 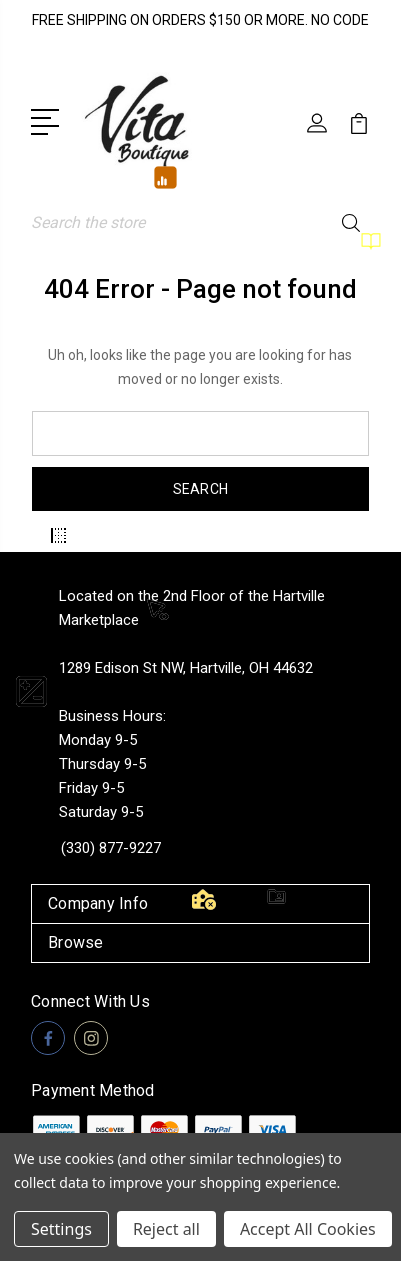 What do you see at coordinates (58, 535) in the screenshot?
I see `apply border to left edge of cell or element` at bounding box center [58, 535].